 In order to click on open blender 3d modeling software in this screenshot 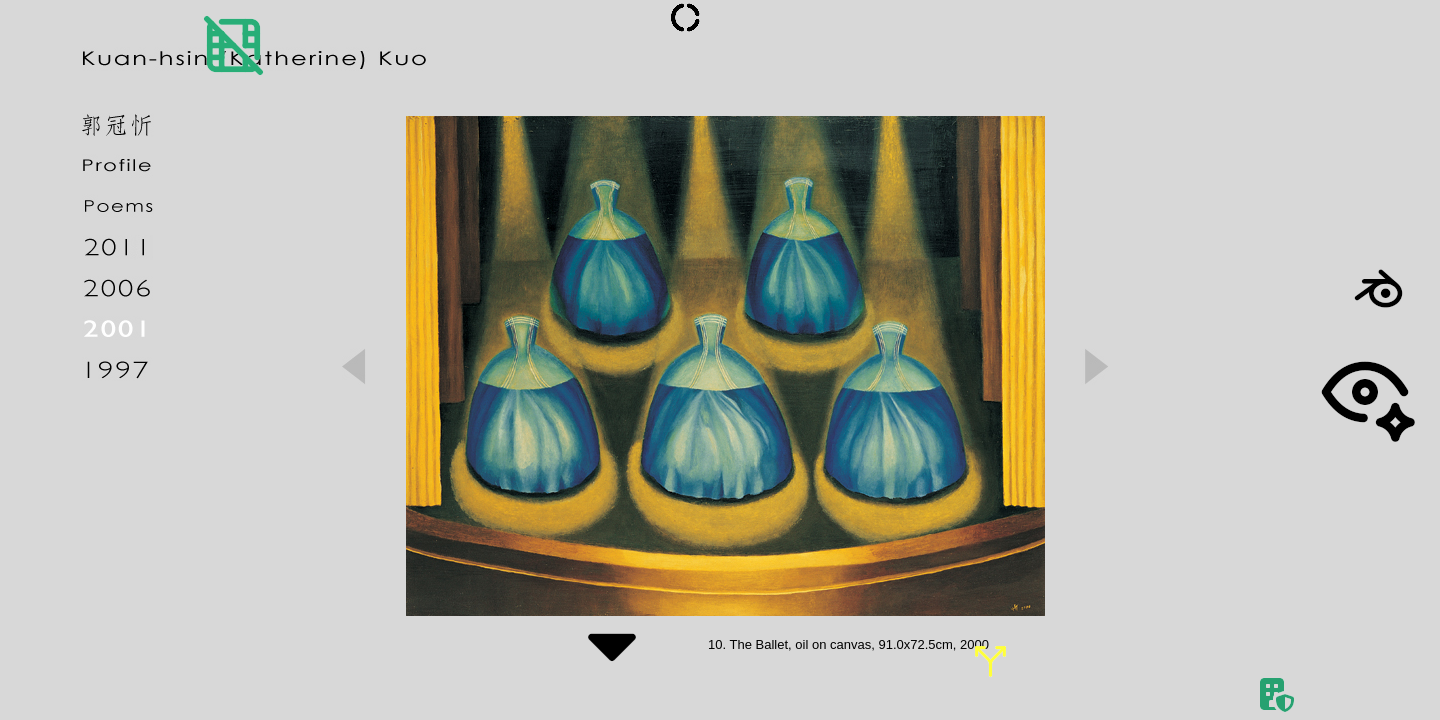, I will do `click(1378, 288)`.